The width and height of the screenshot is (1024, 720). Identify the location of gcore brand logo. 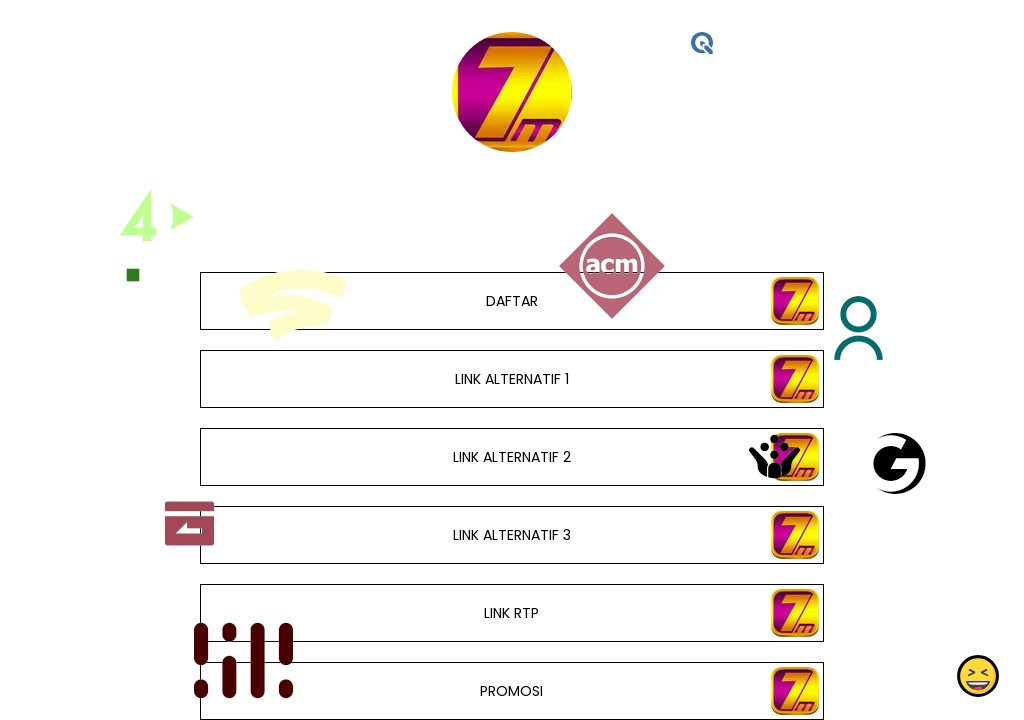
(899, 463).